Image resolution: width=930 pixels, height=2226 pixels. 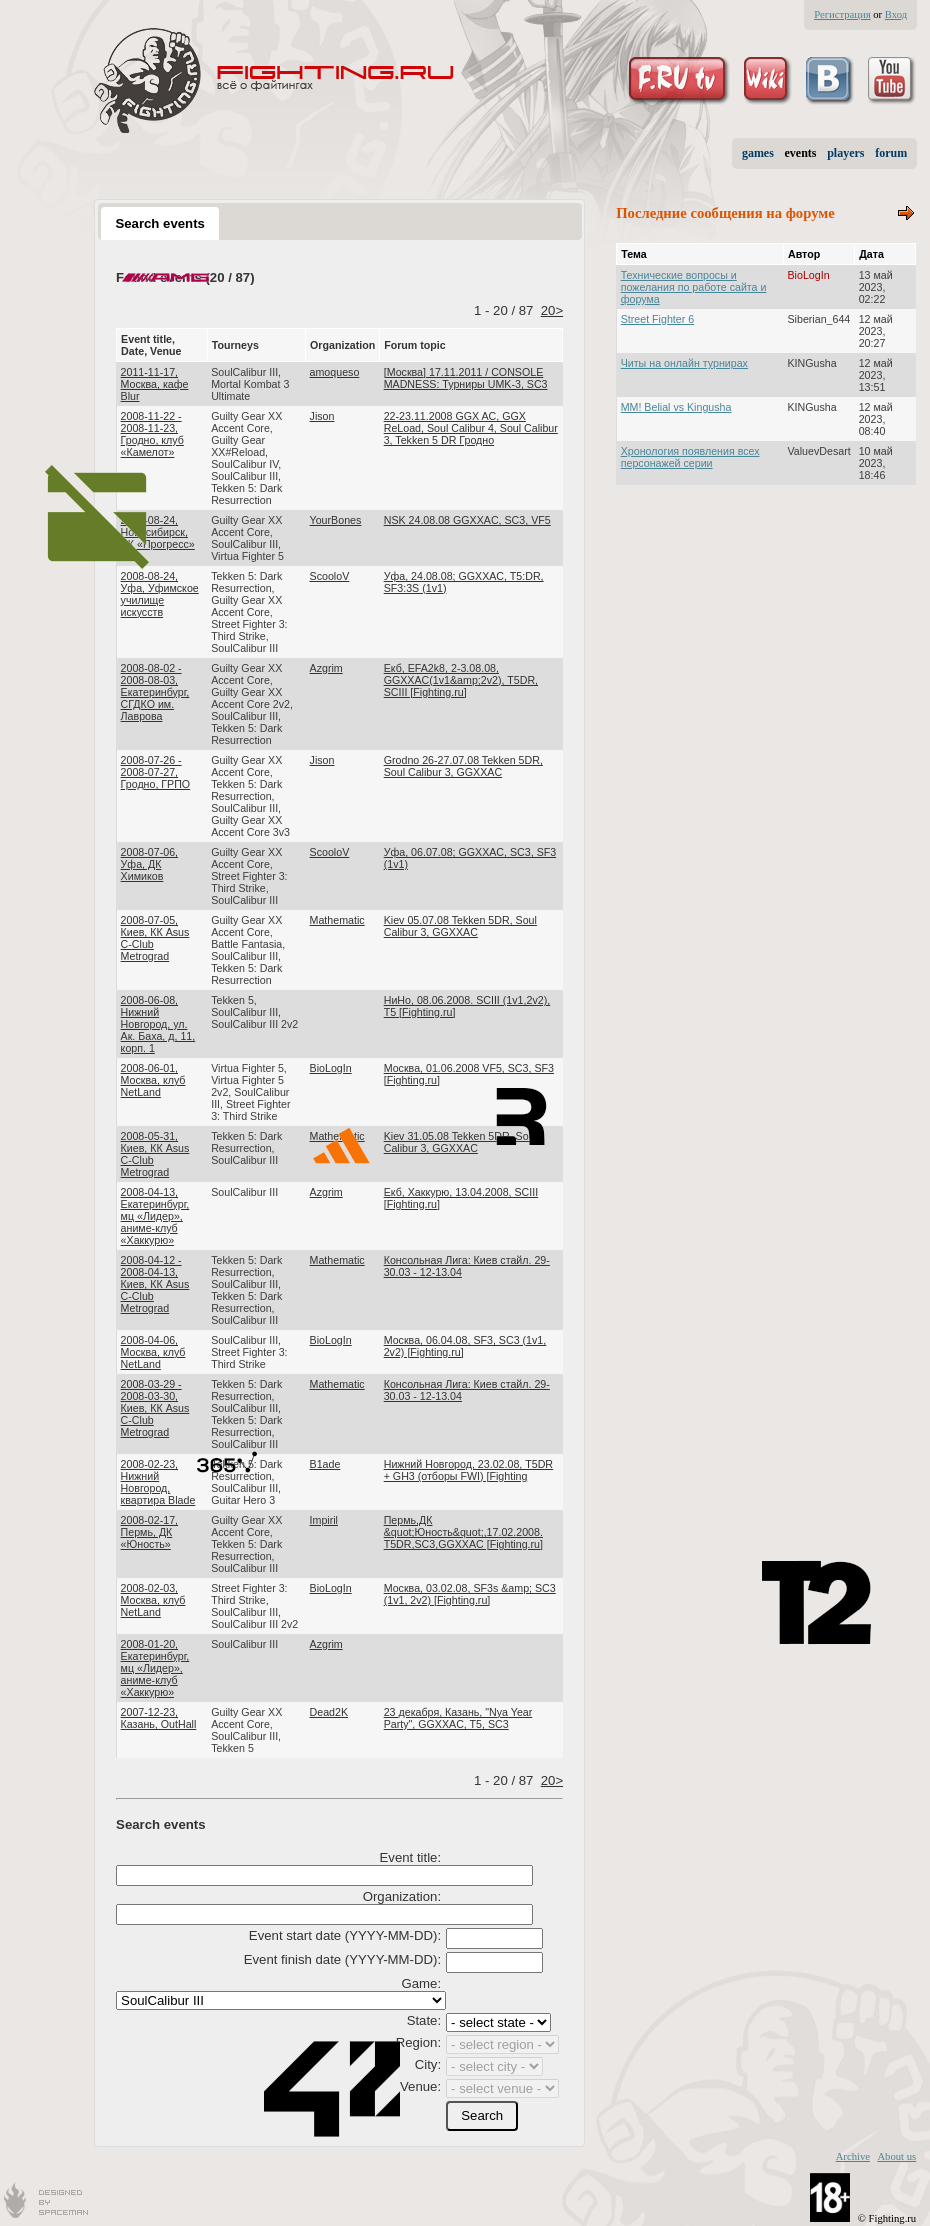 I want to click on adidas brand logo, so click(x=341, y=1145).